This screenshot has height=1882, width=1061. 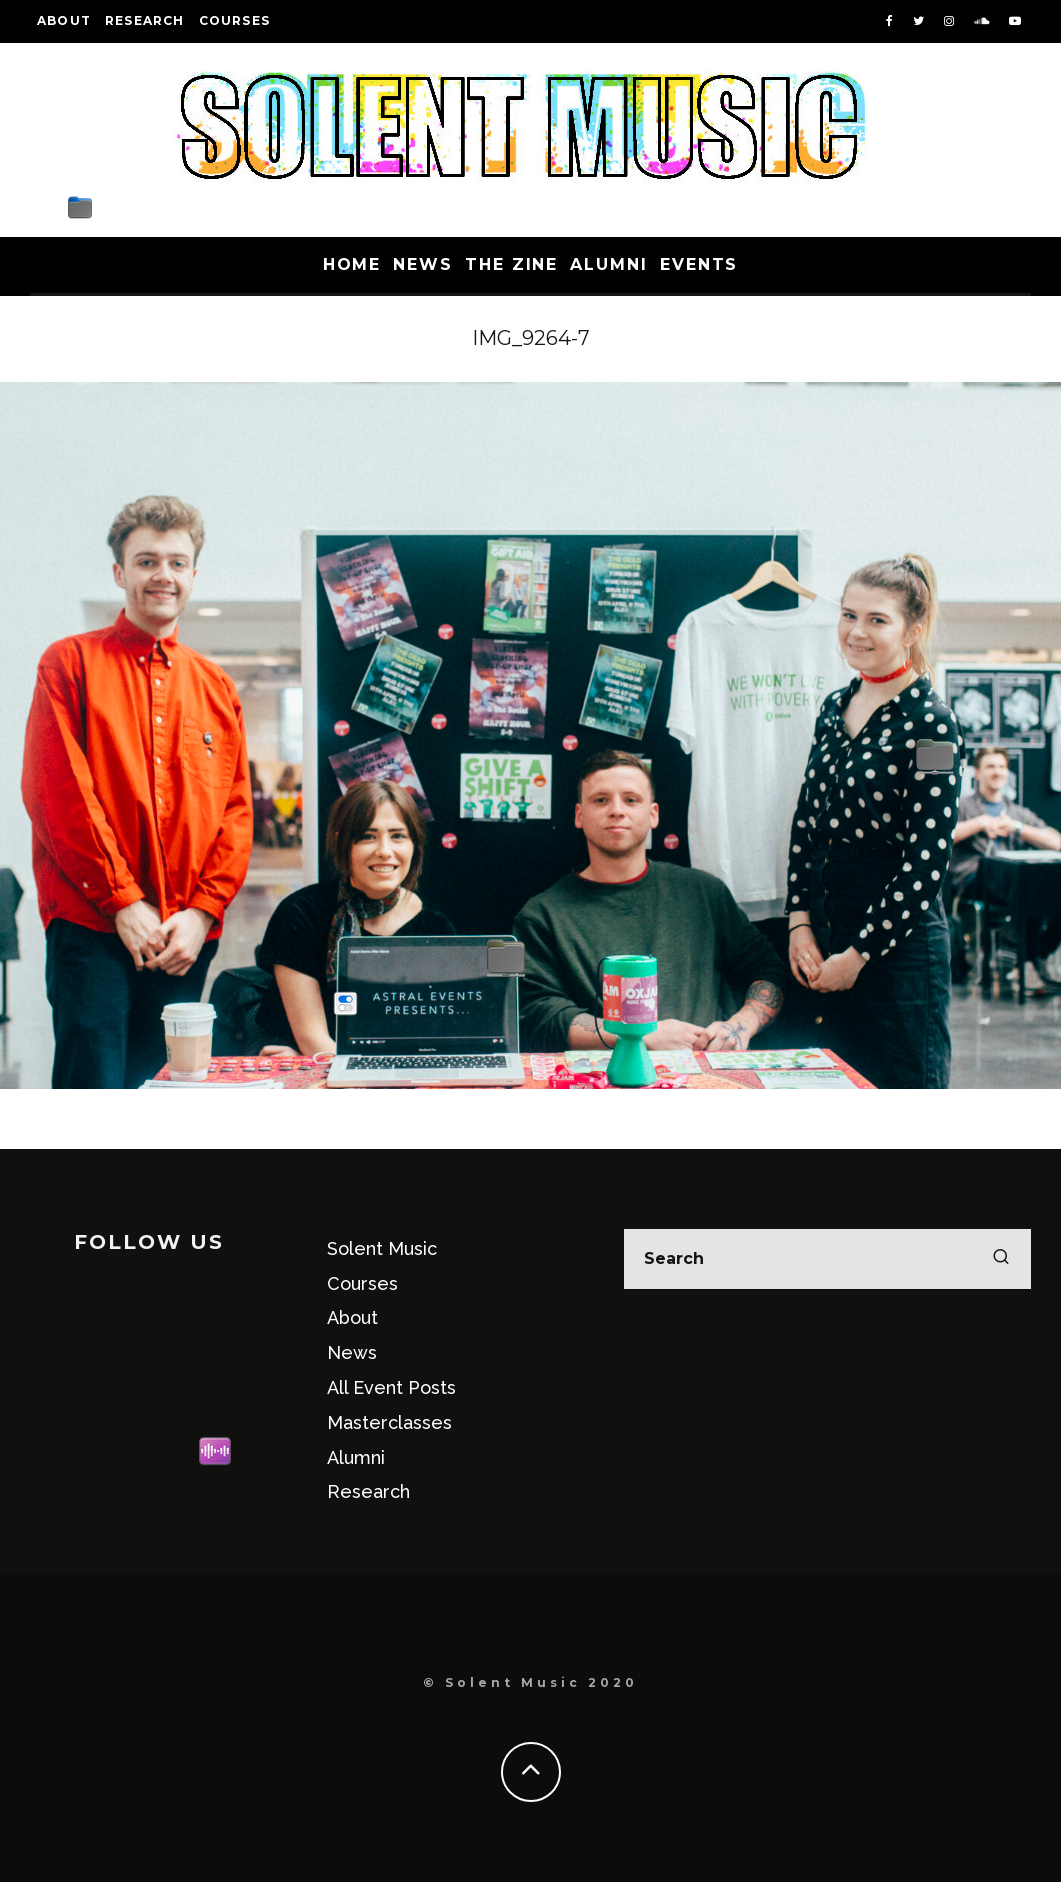 What do you see at coordinates (345, 1003) in the screenshot?
I see `open gnome tweaks to customize system settings` at bounding box center [345, 1003].